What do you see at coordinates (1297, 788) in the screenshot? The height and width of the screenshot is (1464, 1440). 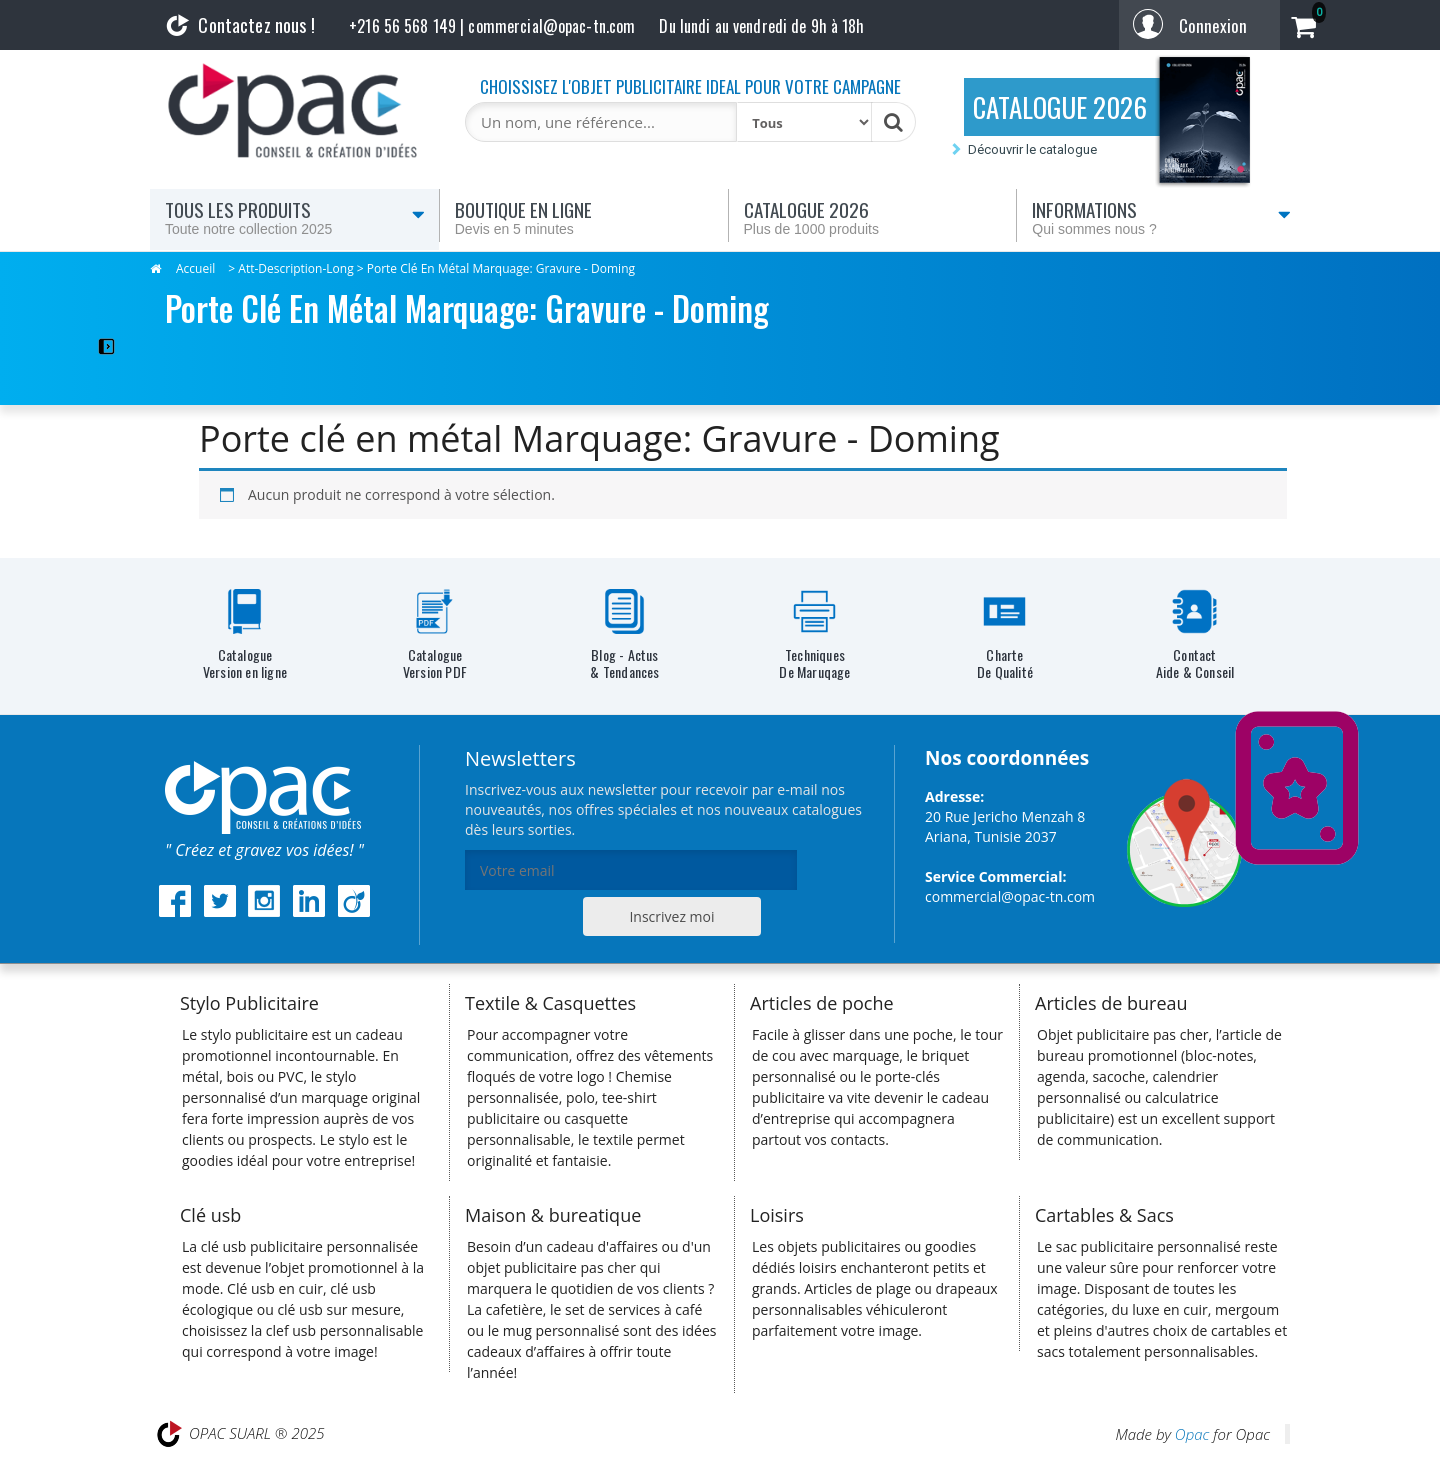 I see `view starred or favorite card in a card game` at bounding box center [1297, 788].